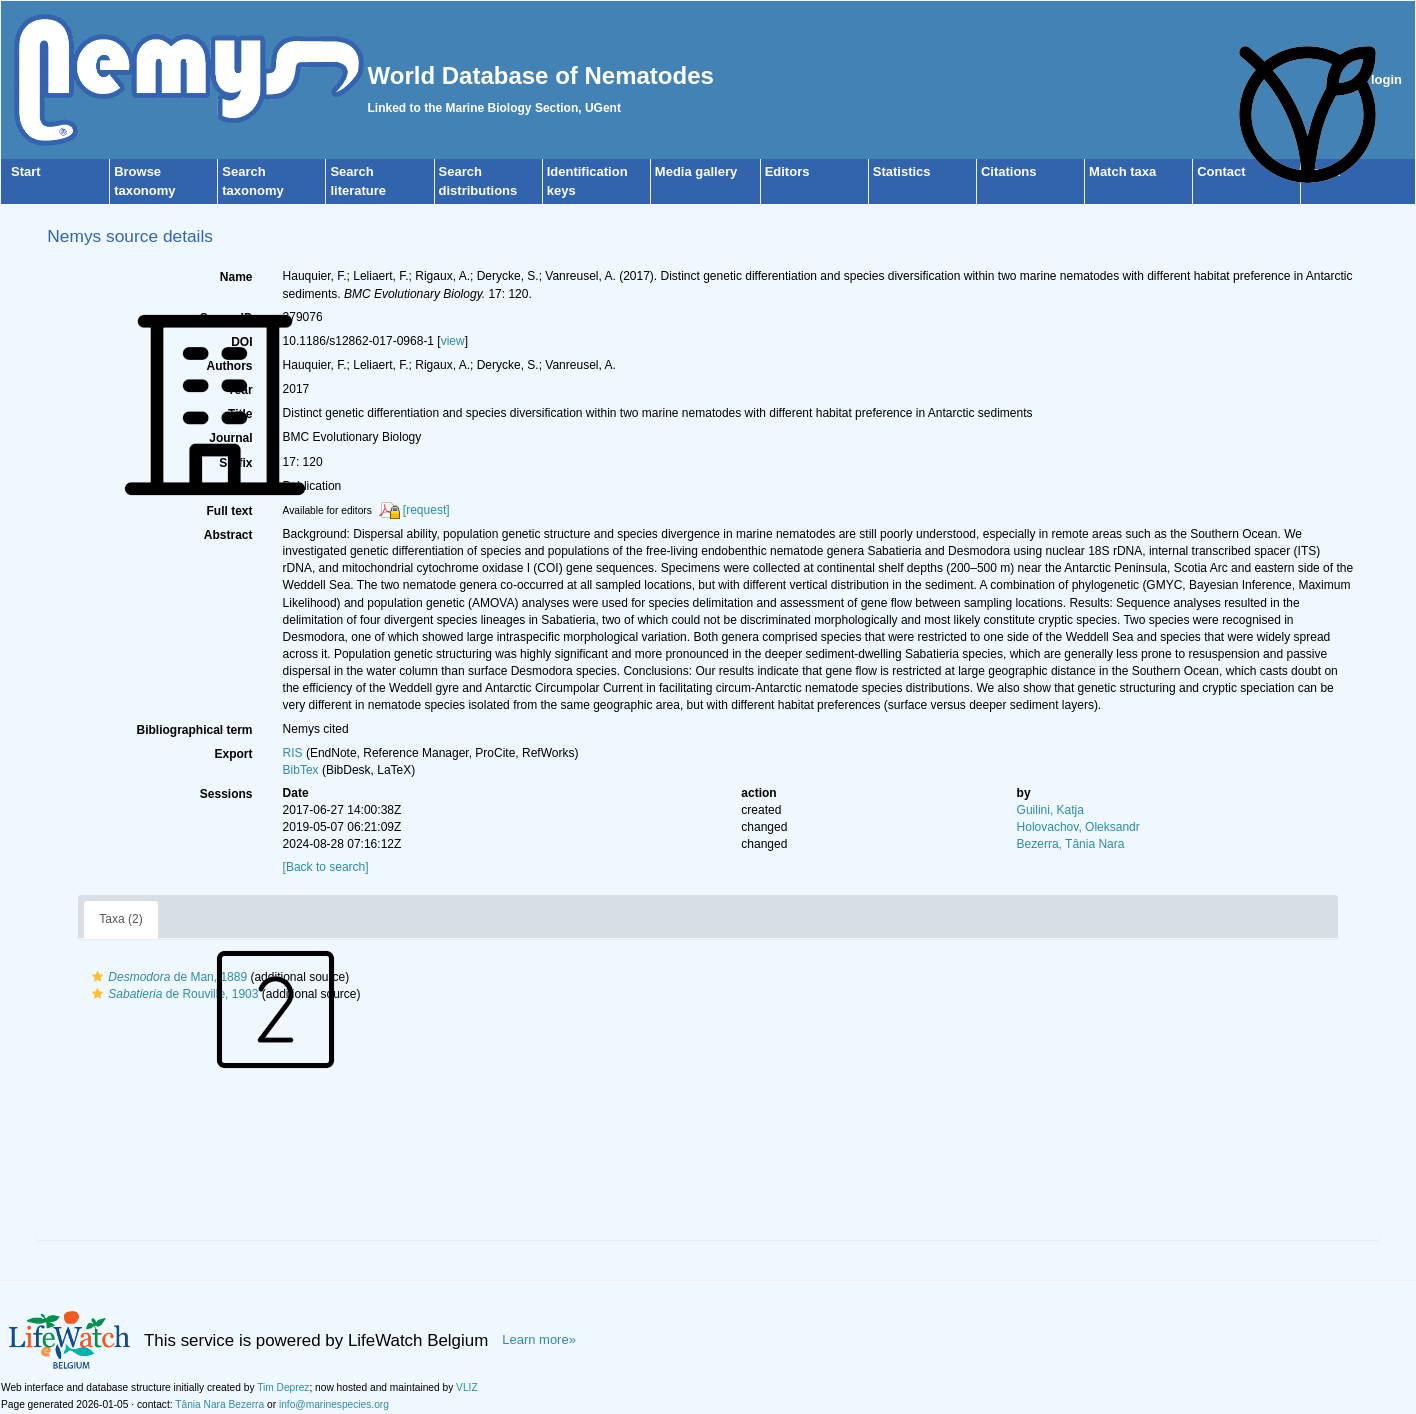 Image resolution: width=1416 pixels, height=1414 pixels. What do you see at coordinates (1307, 114) in the screenshot?
I see `filter for vegan menu options` at bounding box center [1307, 114].